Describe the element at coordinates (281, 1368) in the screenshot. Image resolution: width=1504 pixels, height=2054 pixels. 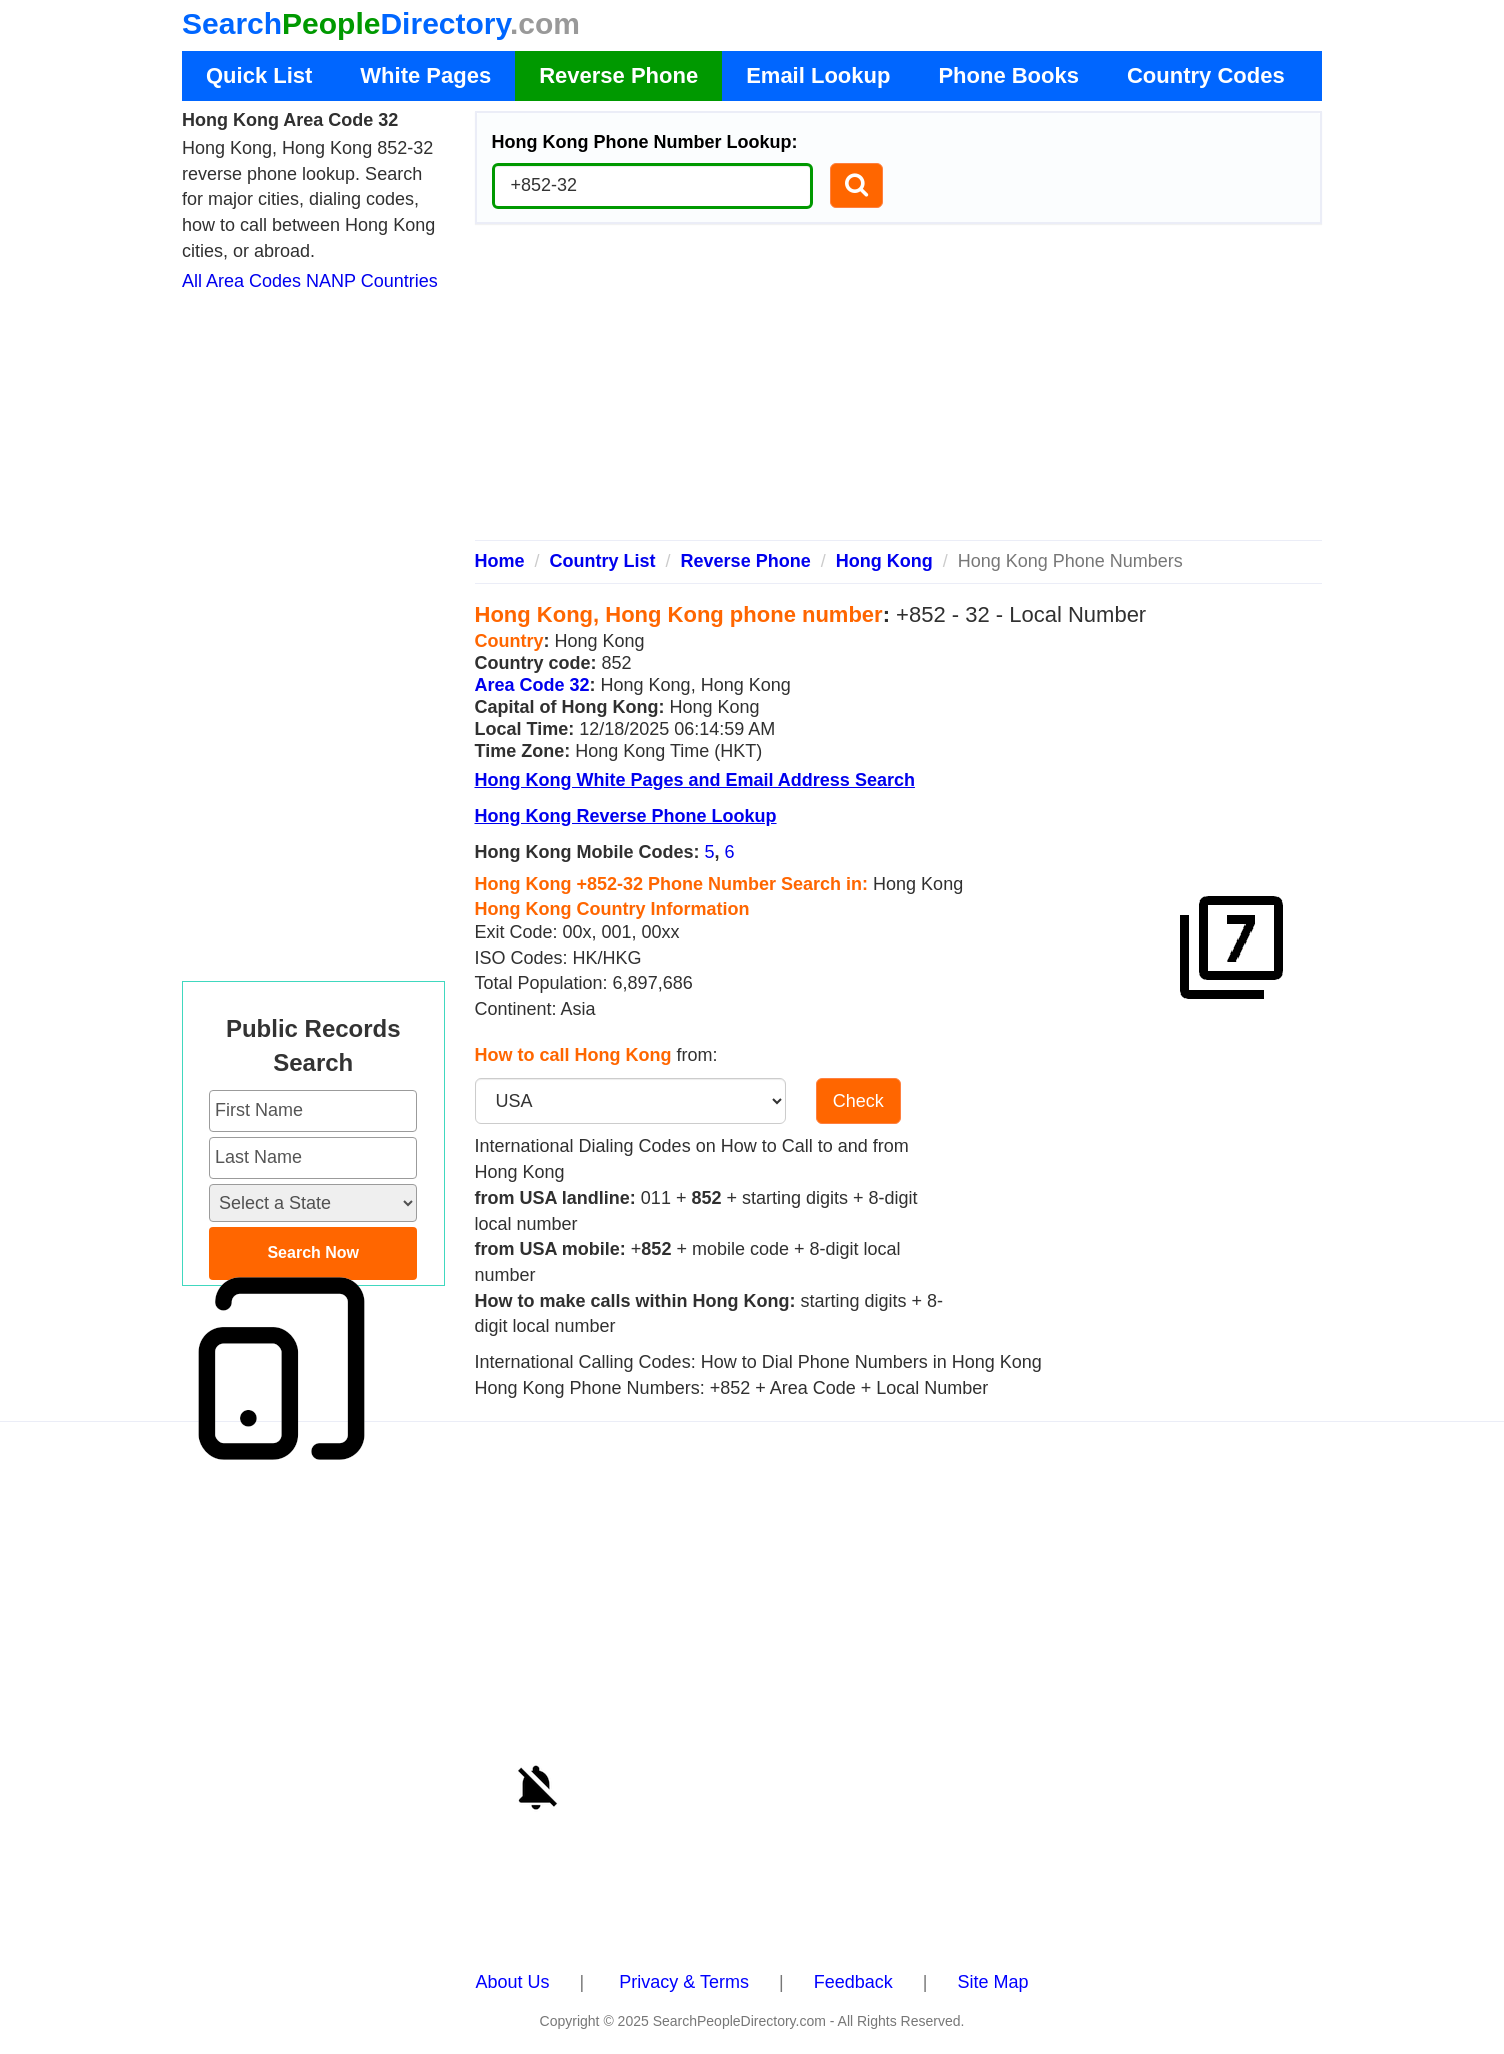
I see `switch between tablet and mobile view` at that location.